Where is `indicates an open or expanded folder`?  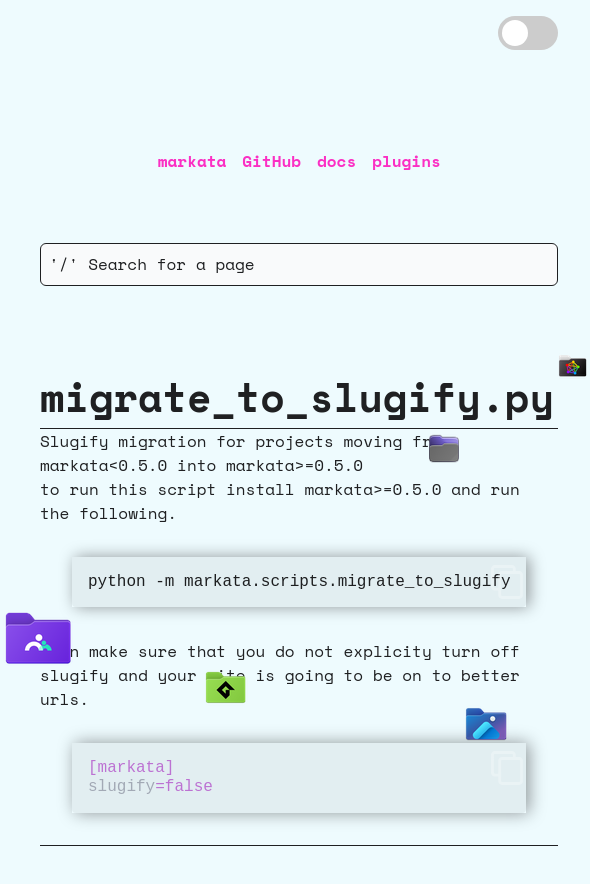
indicates an open or expanded folder is located at coordinates (444, 448).